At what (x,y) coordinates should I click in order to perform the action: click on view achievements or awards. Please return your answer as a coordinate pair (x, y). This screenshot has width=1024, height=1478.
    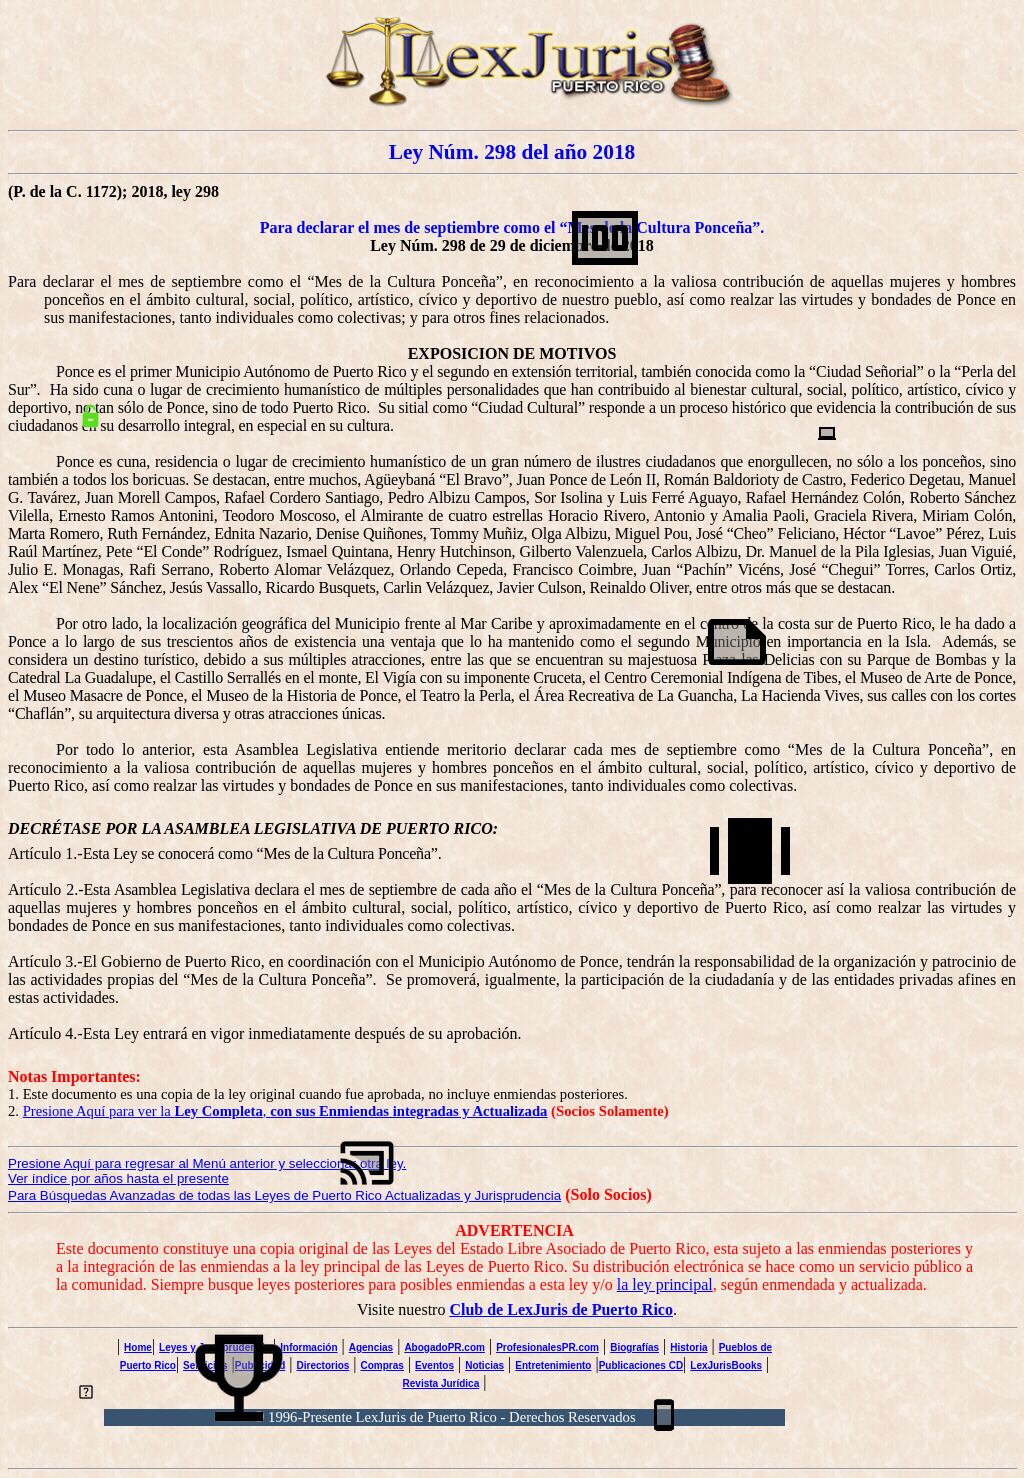
    Looking at the image, I should click on (239, 1378).